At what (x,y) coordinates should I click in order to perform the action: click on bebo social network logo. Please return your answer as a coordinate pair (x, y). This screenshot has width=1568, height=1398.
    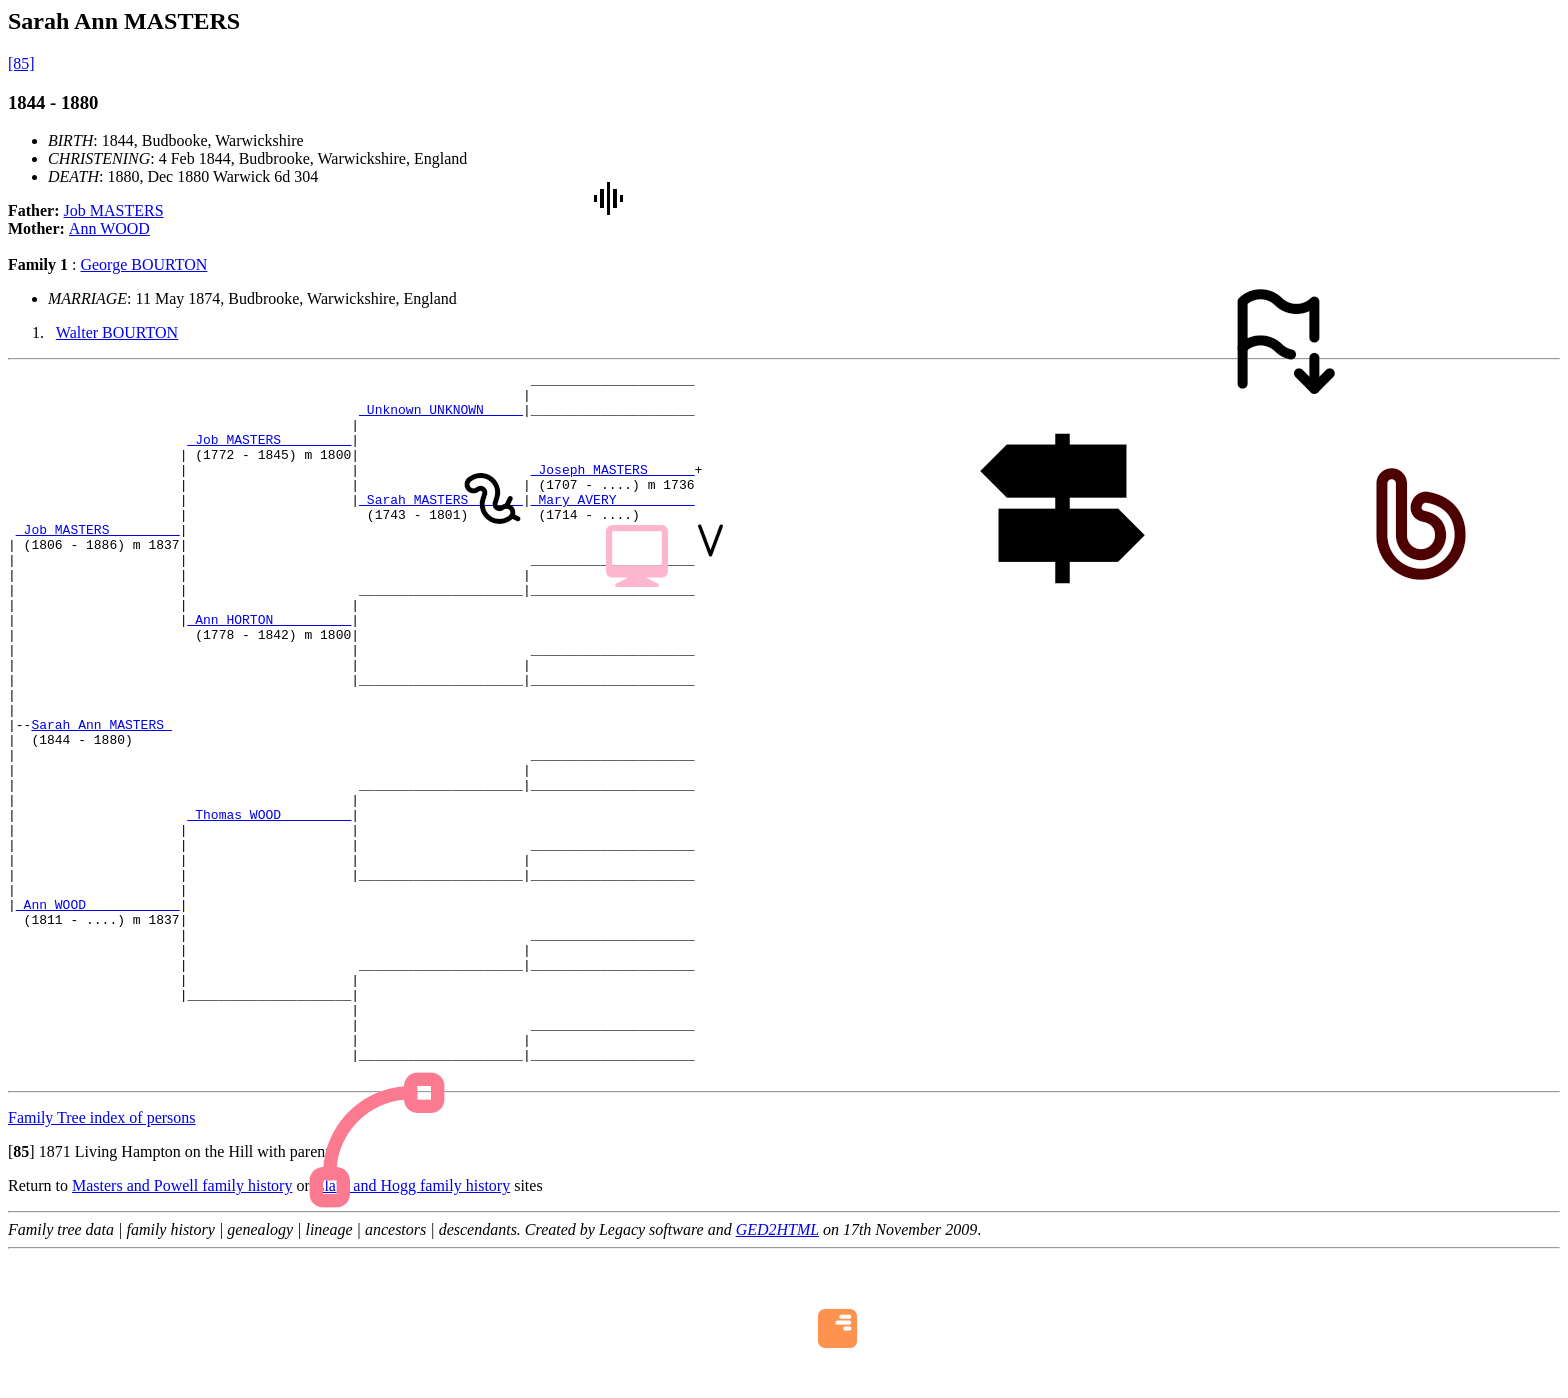
    Looking at the image, I should click on (1421, 524).